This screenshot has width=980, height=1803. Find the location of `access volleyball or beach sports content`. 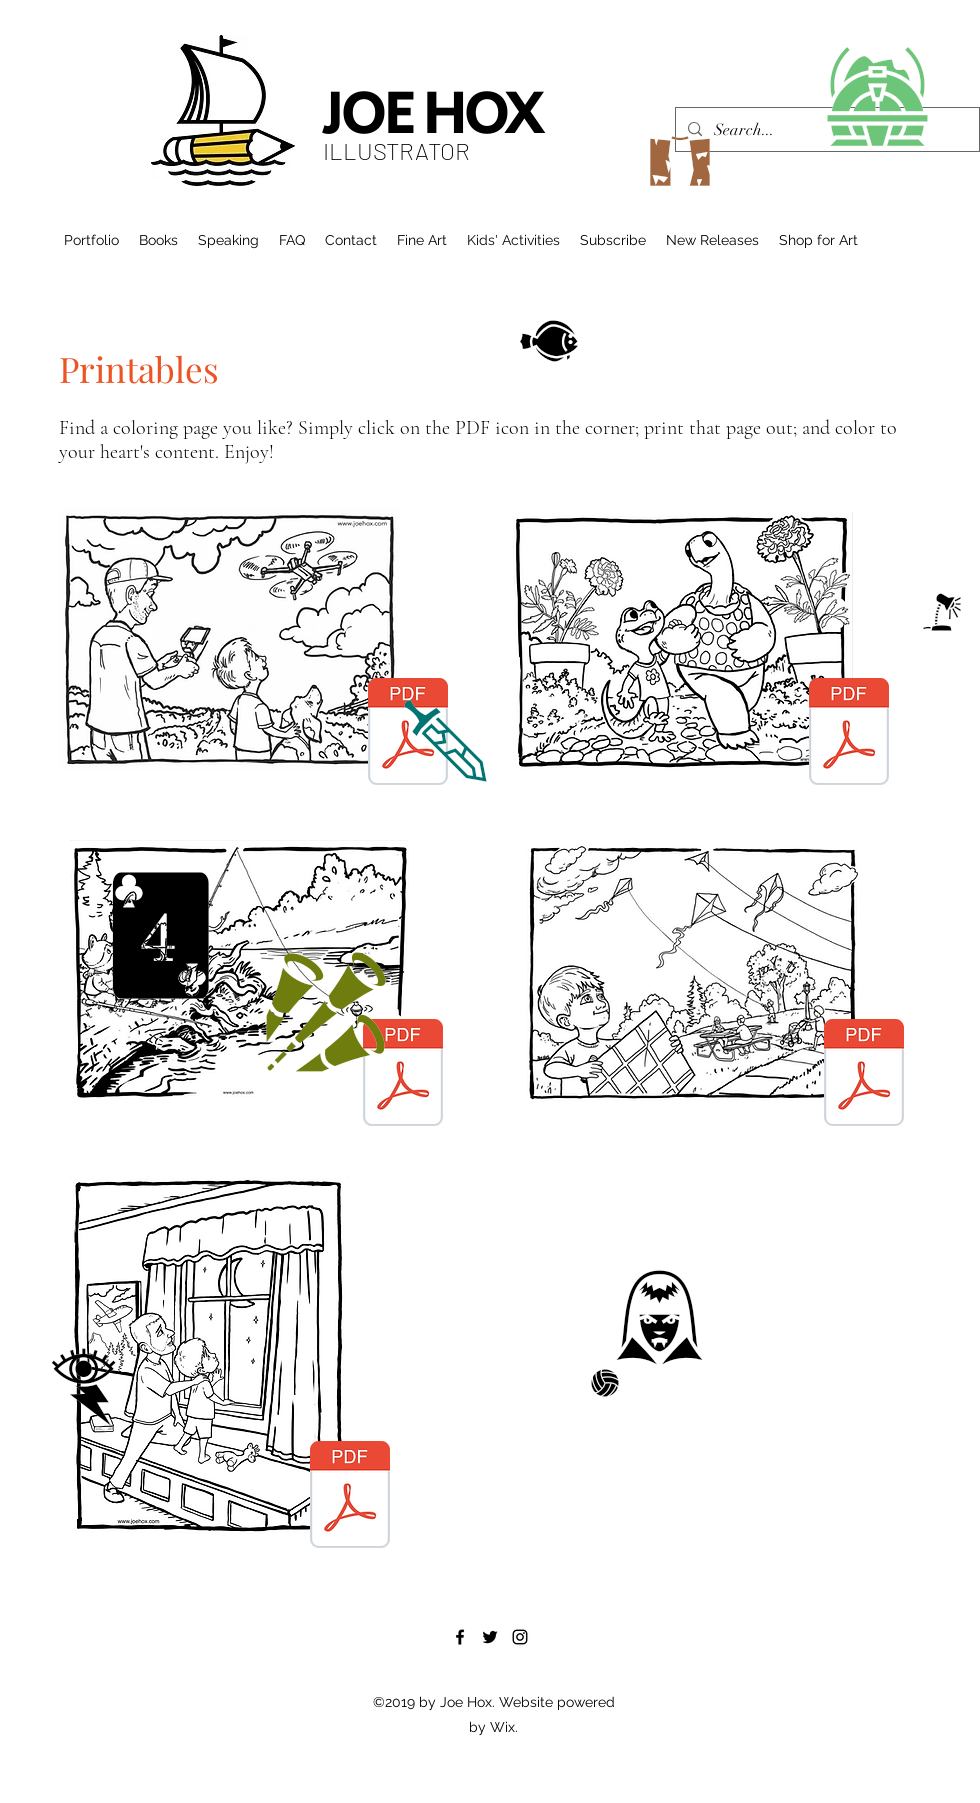

access volleyball or beach sports content is located at coordinates (605, 1383).